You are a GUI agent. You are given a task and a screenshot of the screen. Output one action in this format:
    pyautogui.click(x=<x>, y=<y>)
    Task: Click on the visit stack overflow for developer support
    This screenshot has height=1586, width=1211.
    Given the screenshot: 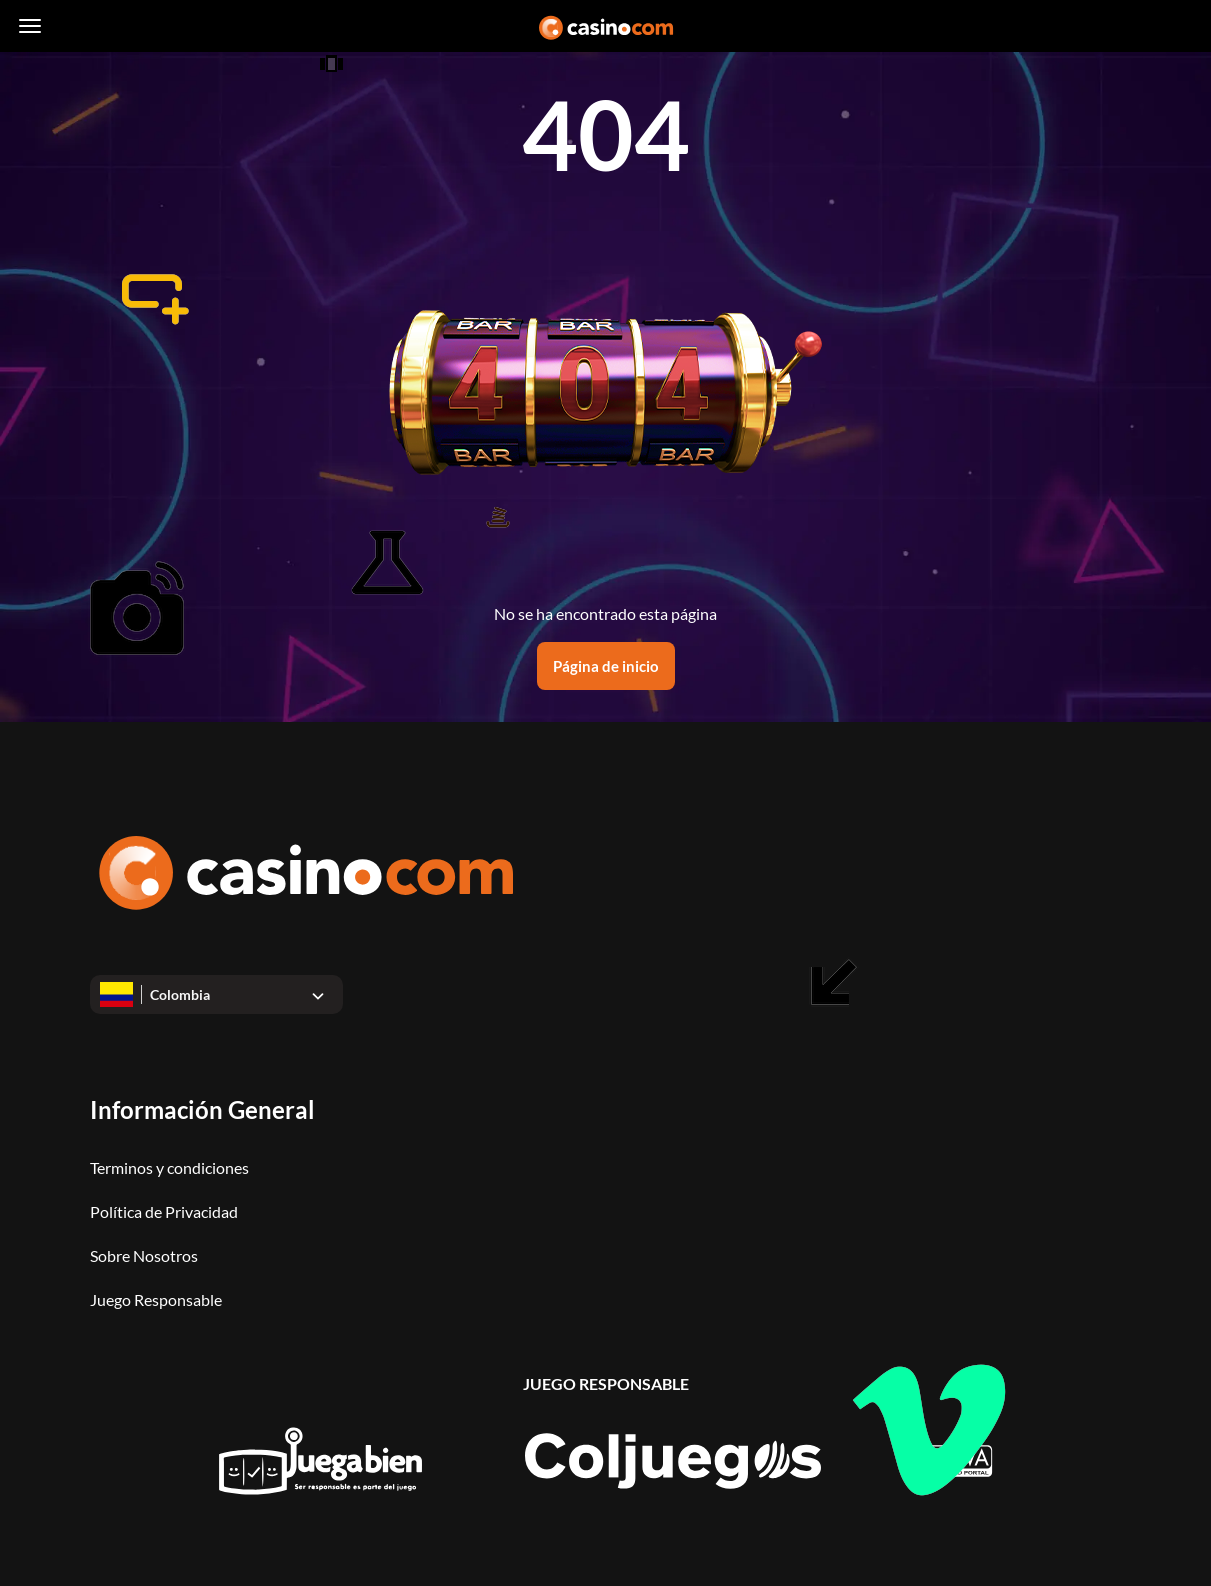 What is the action you would take?
    pyautogui.click(x=498, y=516)
    